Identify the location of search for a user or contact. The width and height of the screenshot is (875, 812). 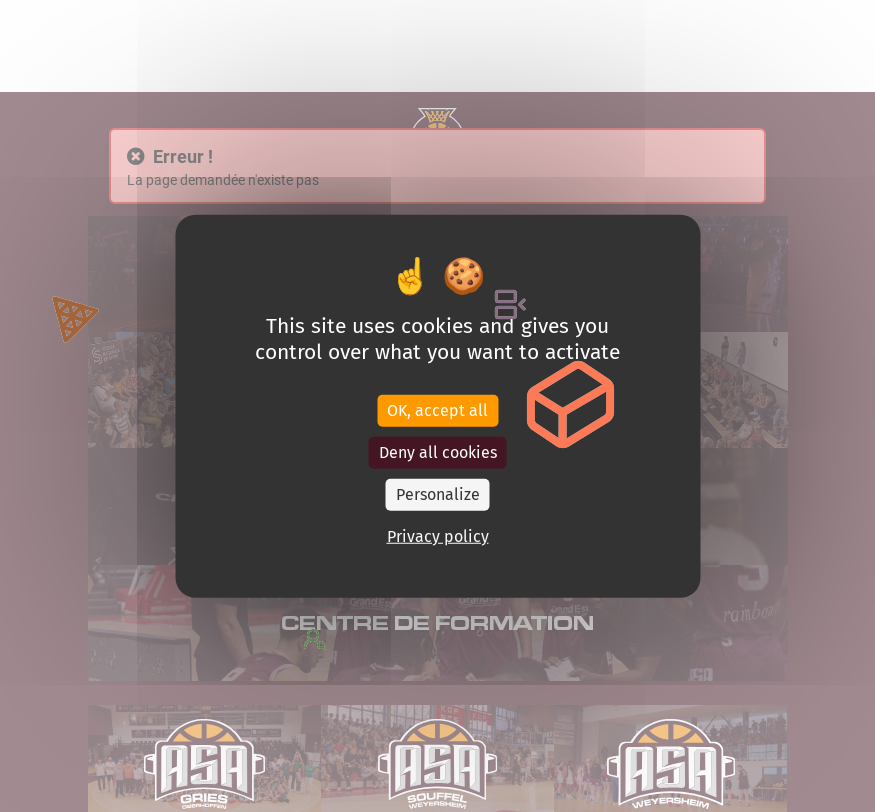
(315, 639).